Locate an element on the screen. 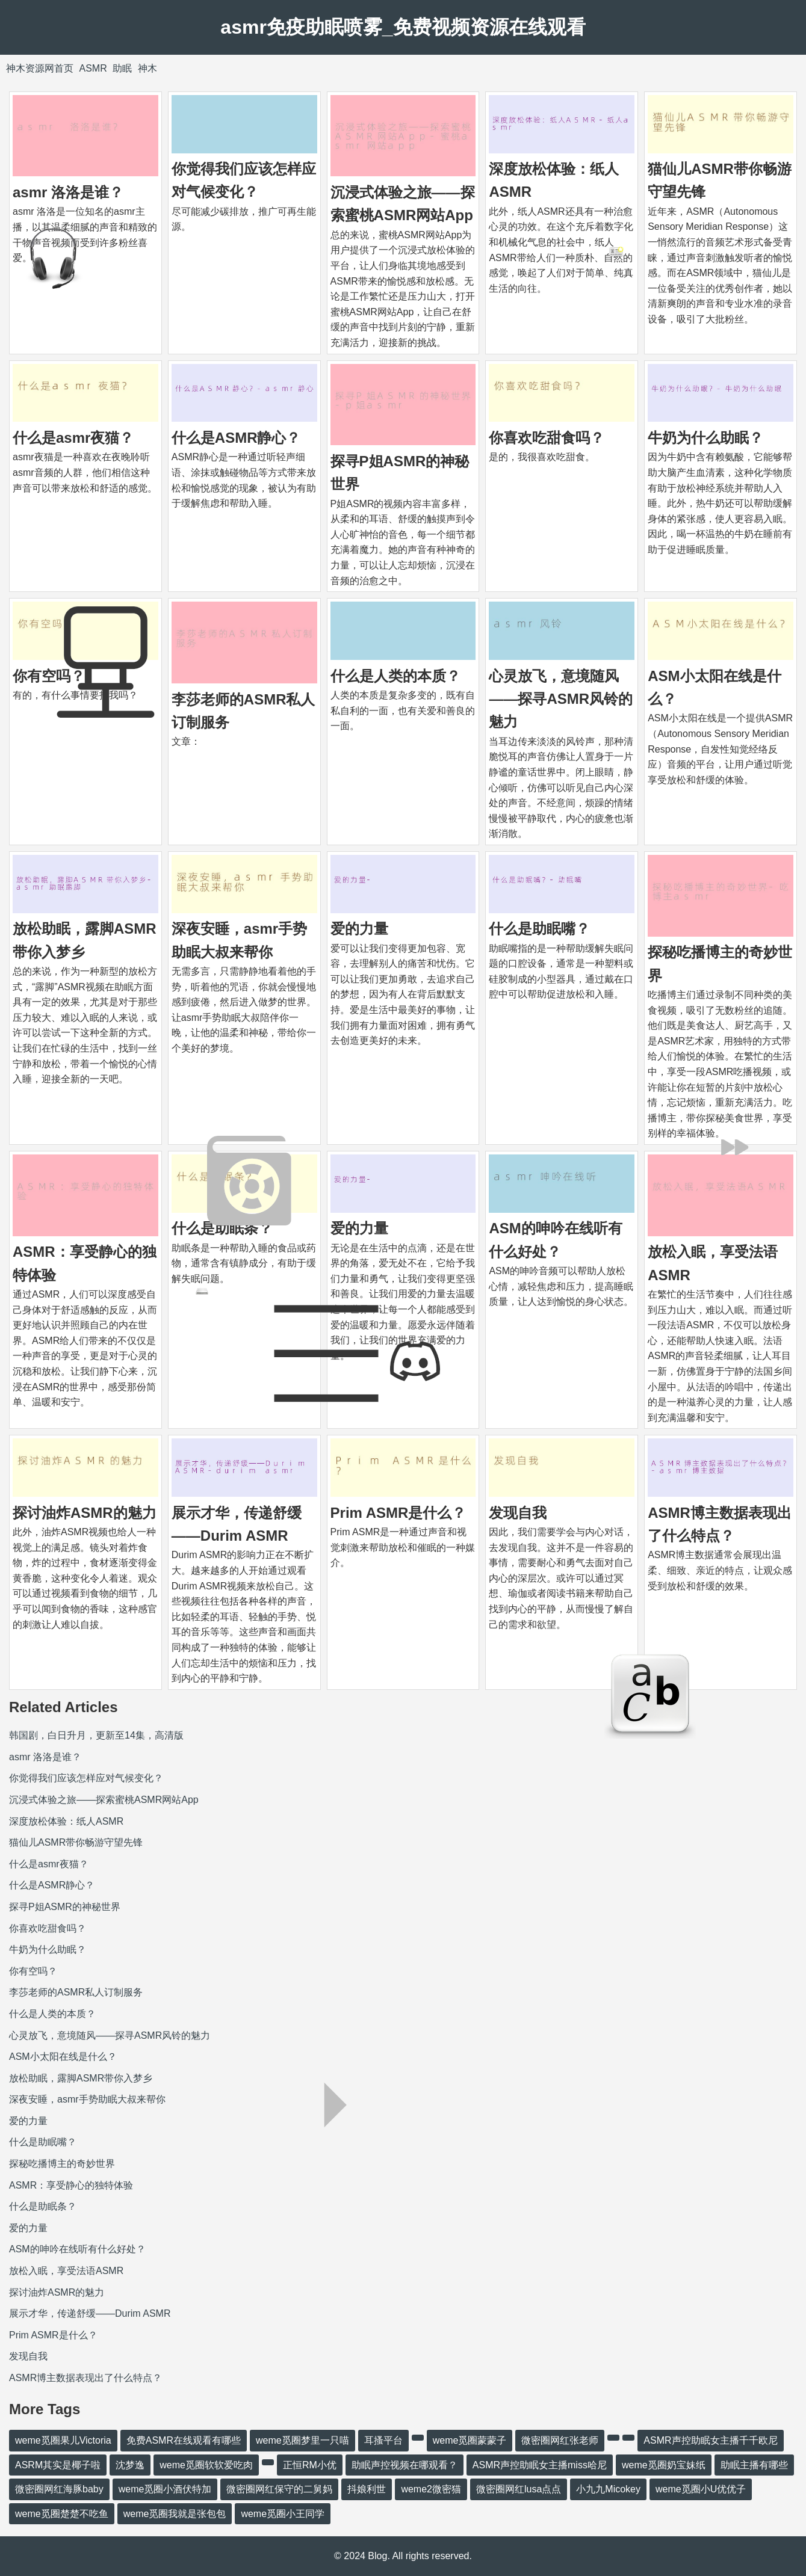  navigate to the next item or screen is located at coordinates (333, 2105).